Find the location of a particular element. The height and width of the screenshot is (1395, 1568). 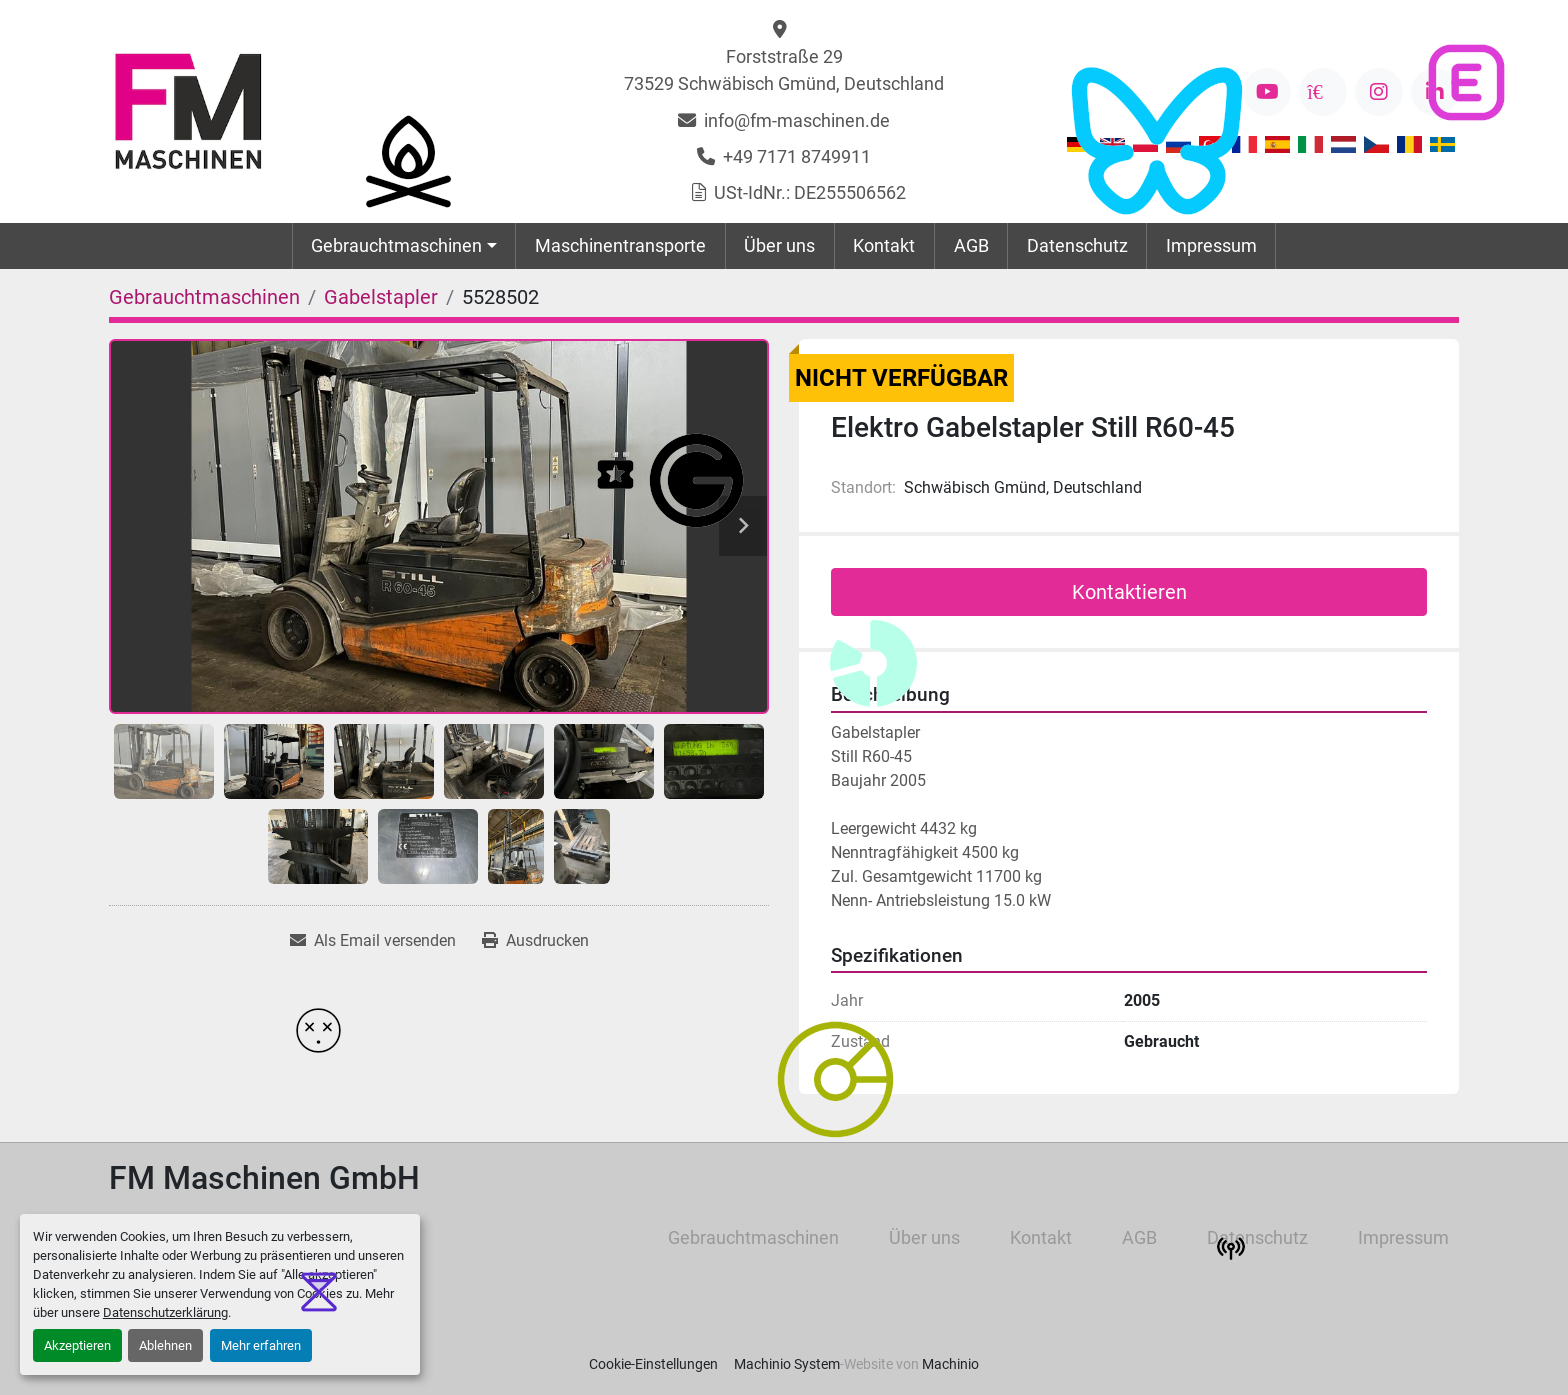

open the Bluesky app is located at coordinates (1157, 137).